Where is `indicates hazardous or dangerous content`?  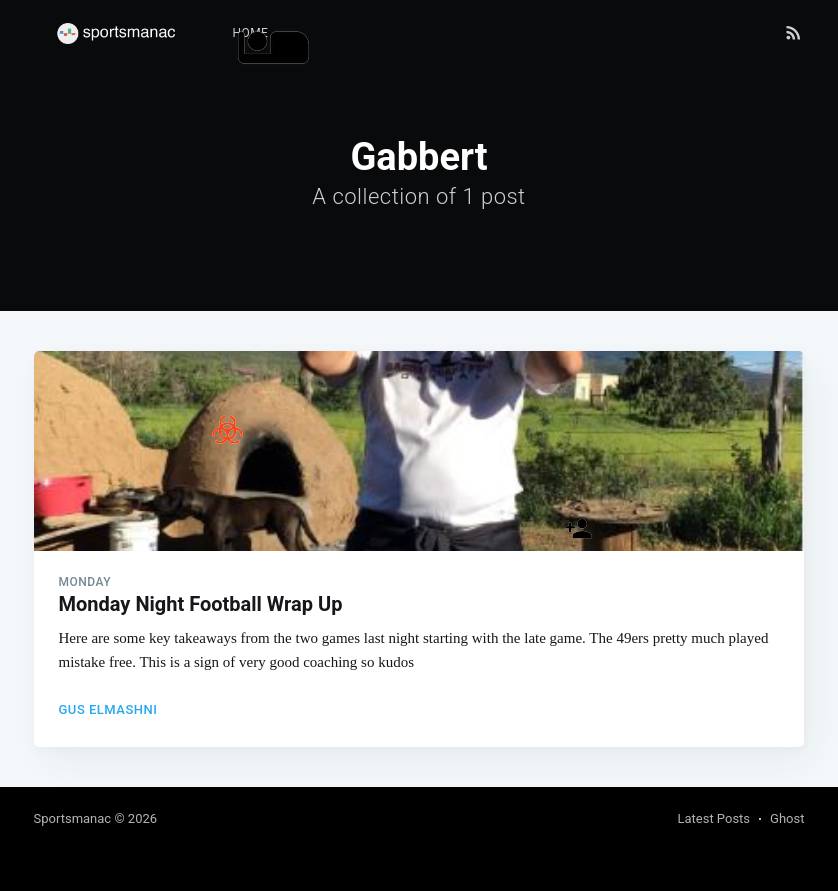 indicates hazardous or dangerous content is located at coordinates (227, 430).